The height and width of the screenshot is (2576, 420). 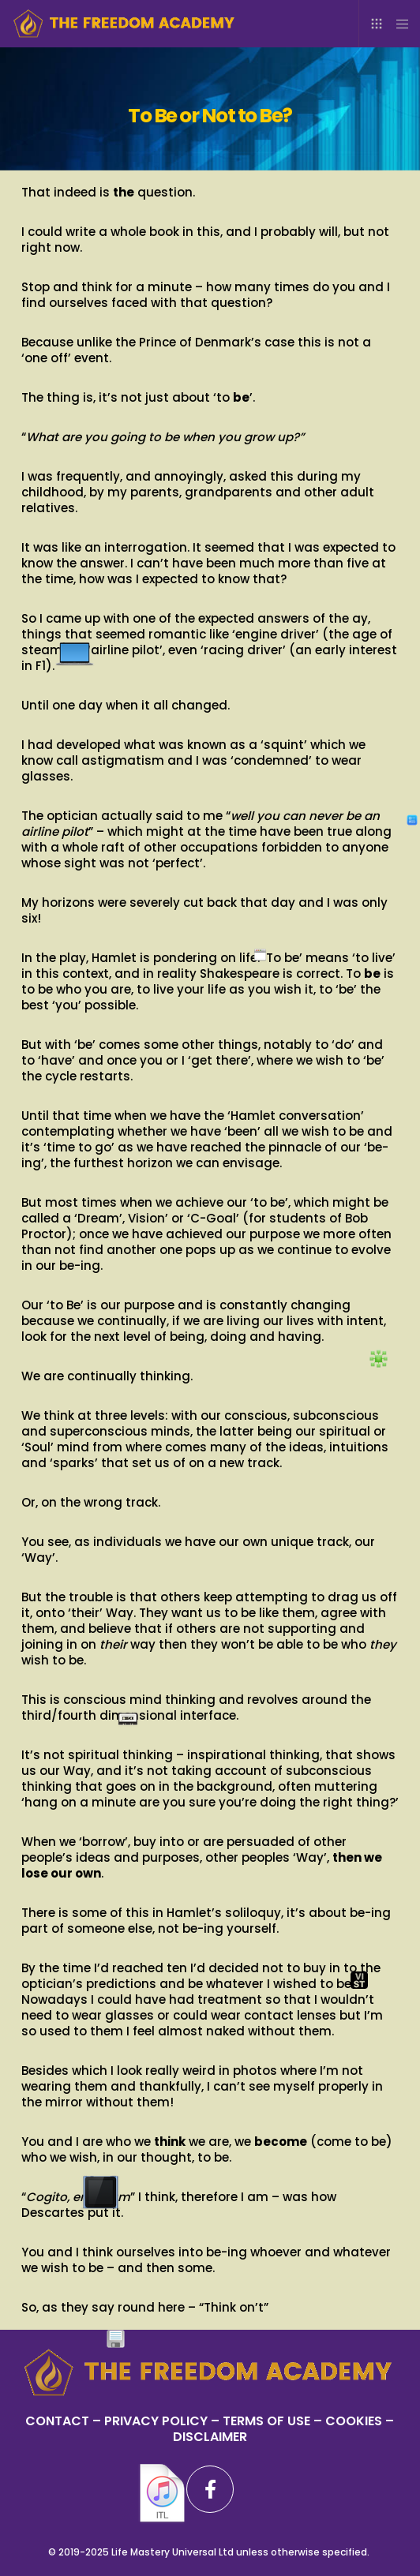 What do you see at coordinates (128, 1719) in the screenshot?
I see `indicates terminal session recording is active` at bounding box center [128, 1719].